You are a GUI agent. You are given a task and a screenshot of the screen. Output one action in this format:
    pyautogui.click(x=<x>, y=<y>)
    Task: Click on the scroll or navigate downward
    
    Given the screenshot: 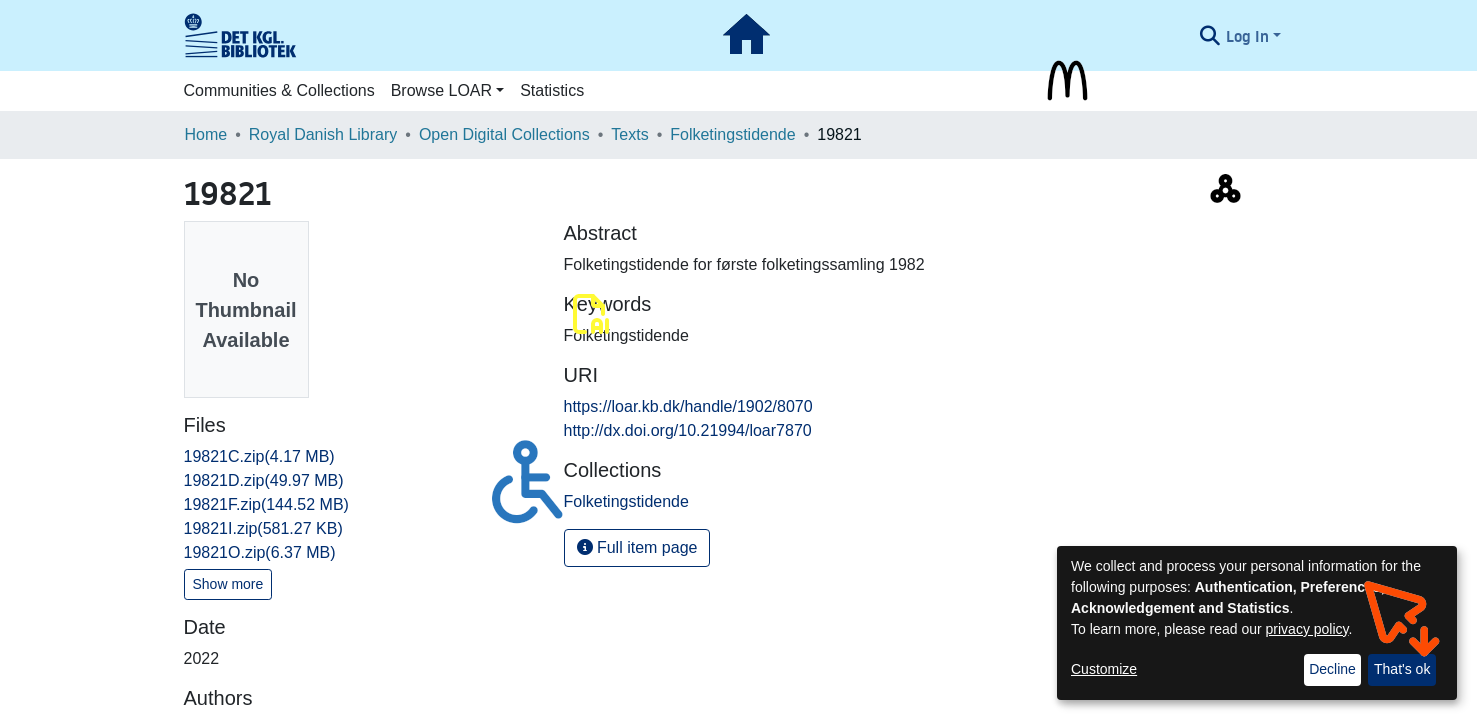 What is the action you would take?
    pyautogui.click(x=1398, y=615)
    